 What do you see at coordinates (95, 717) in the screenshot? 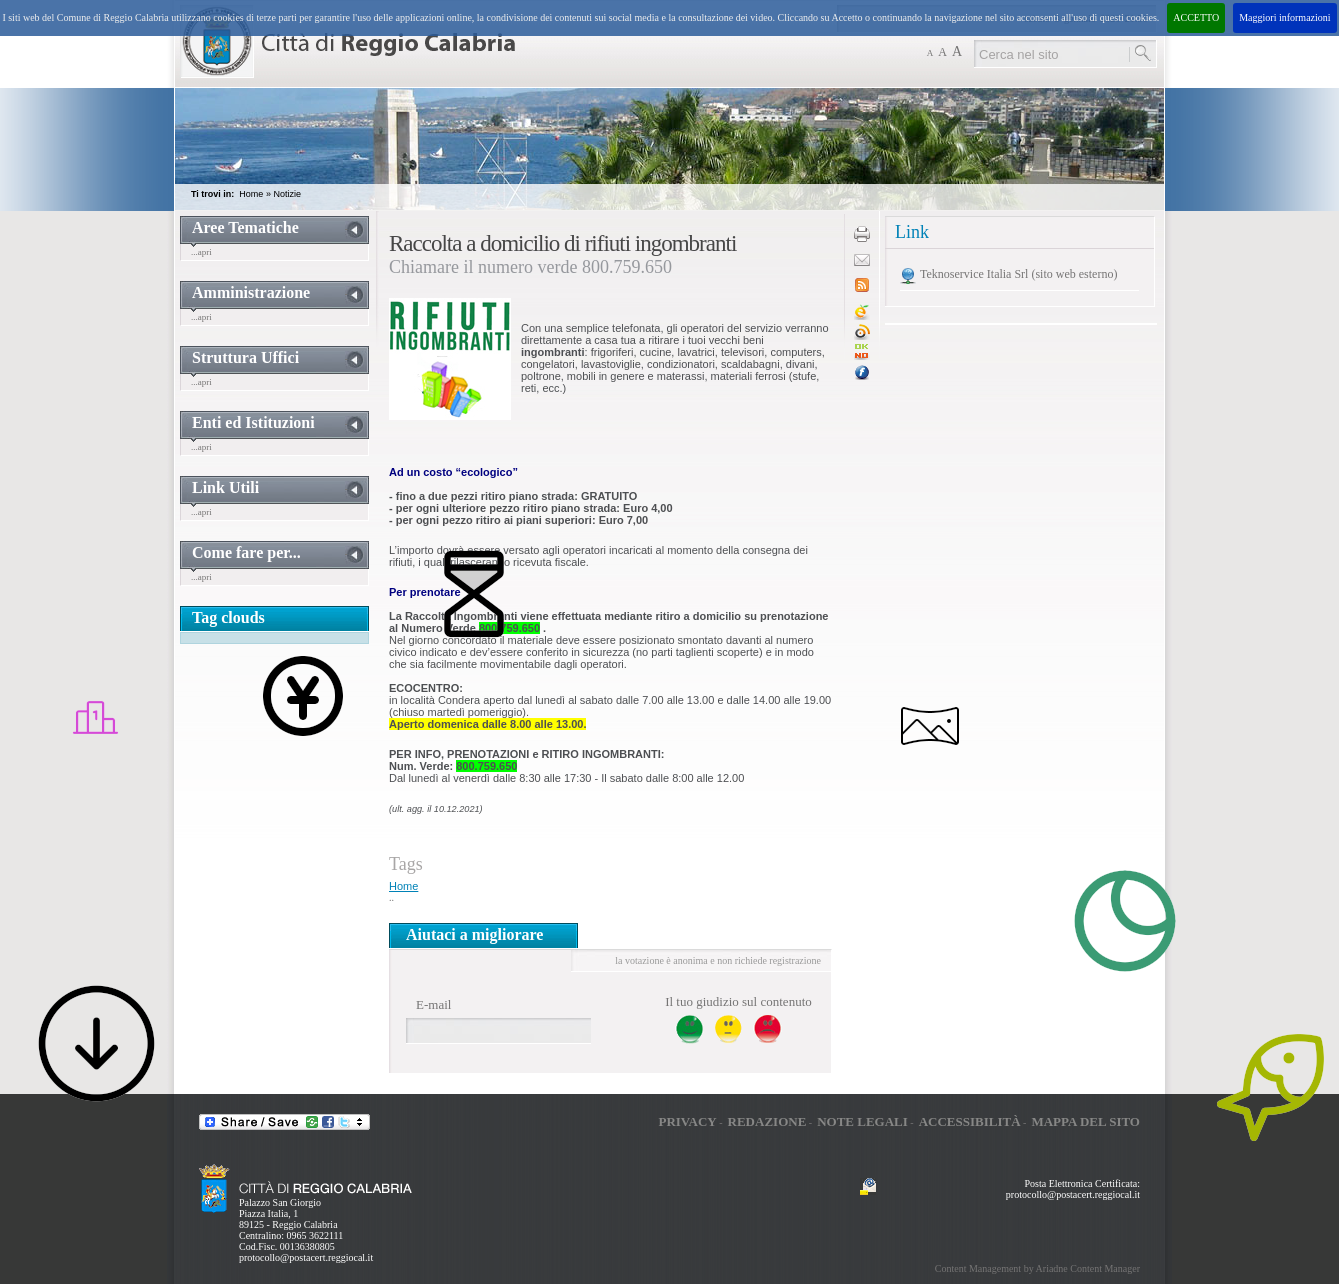
I see `view leaderboard or rankings` at bounding box center [95, 717].